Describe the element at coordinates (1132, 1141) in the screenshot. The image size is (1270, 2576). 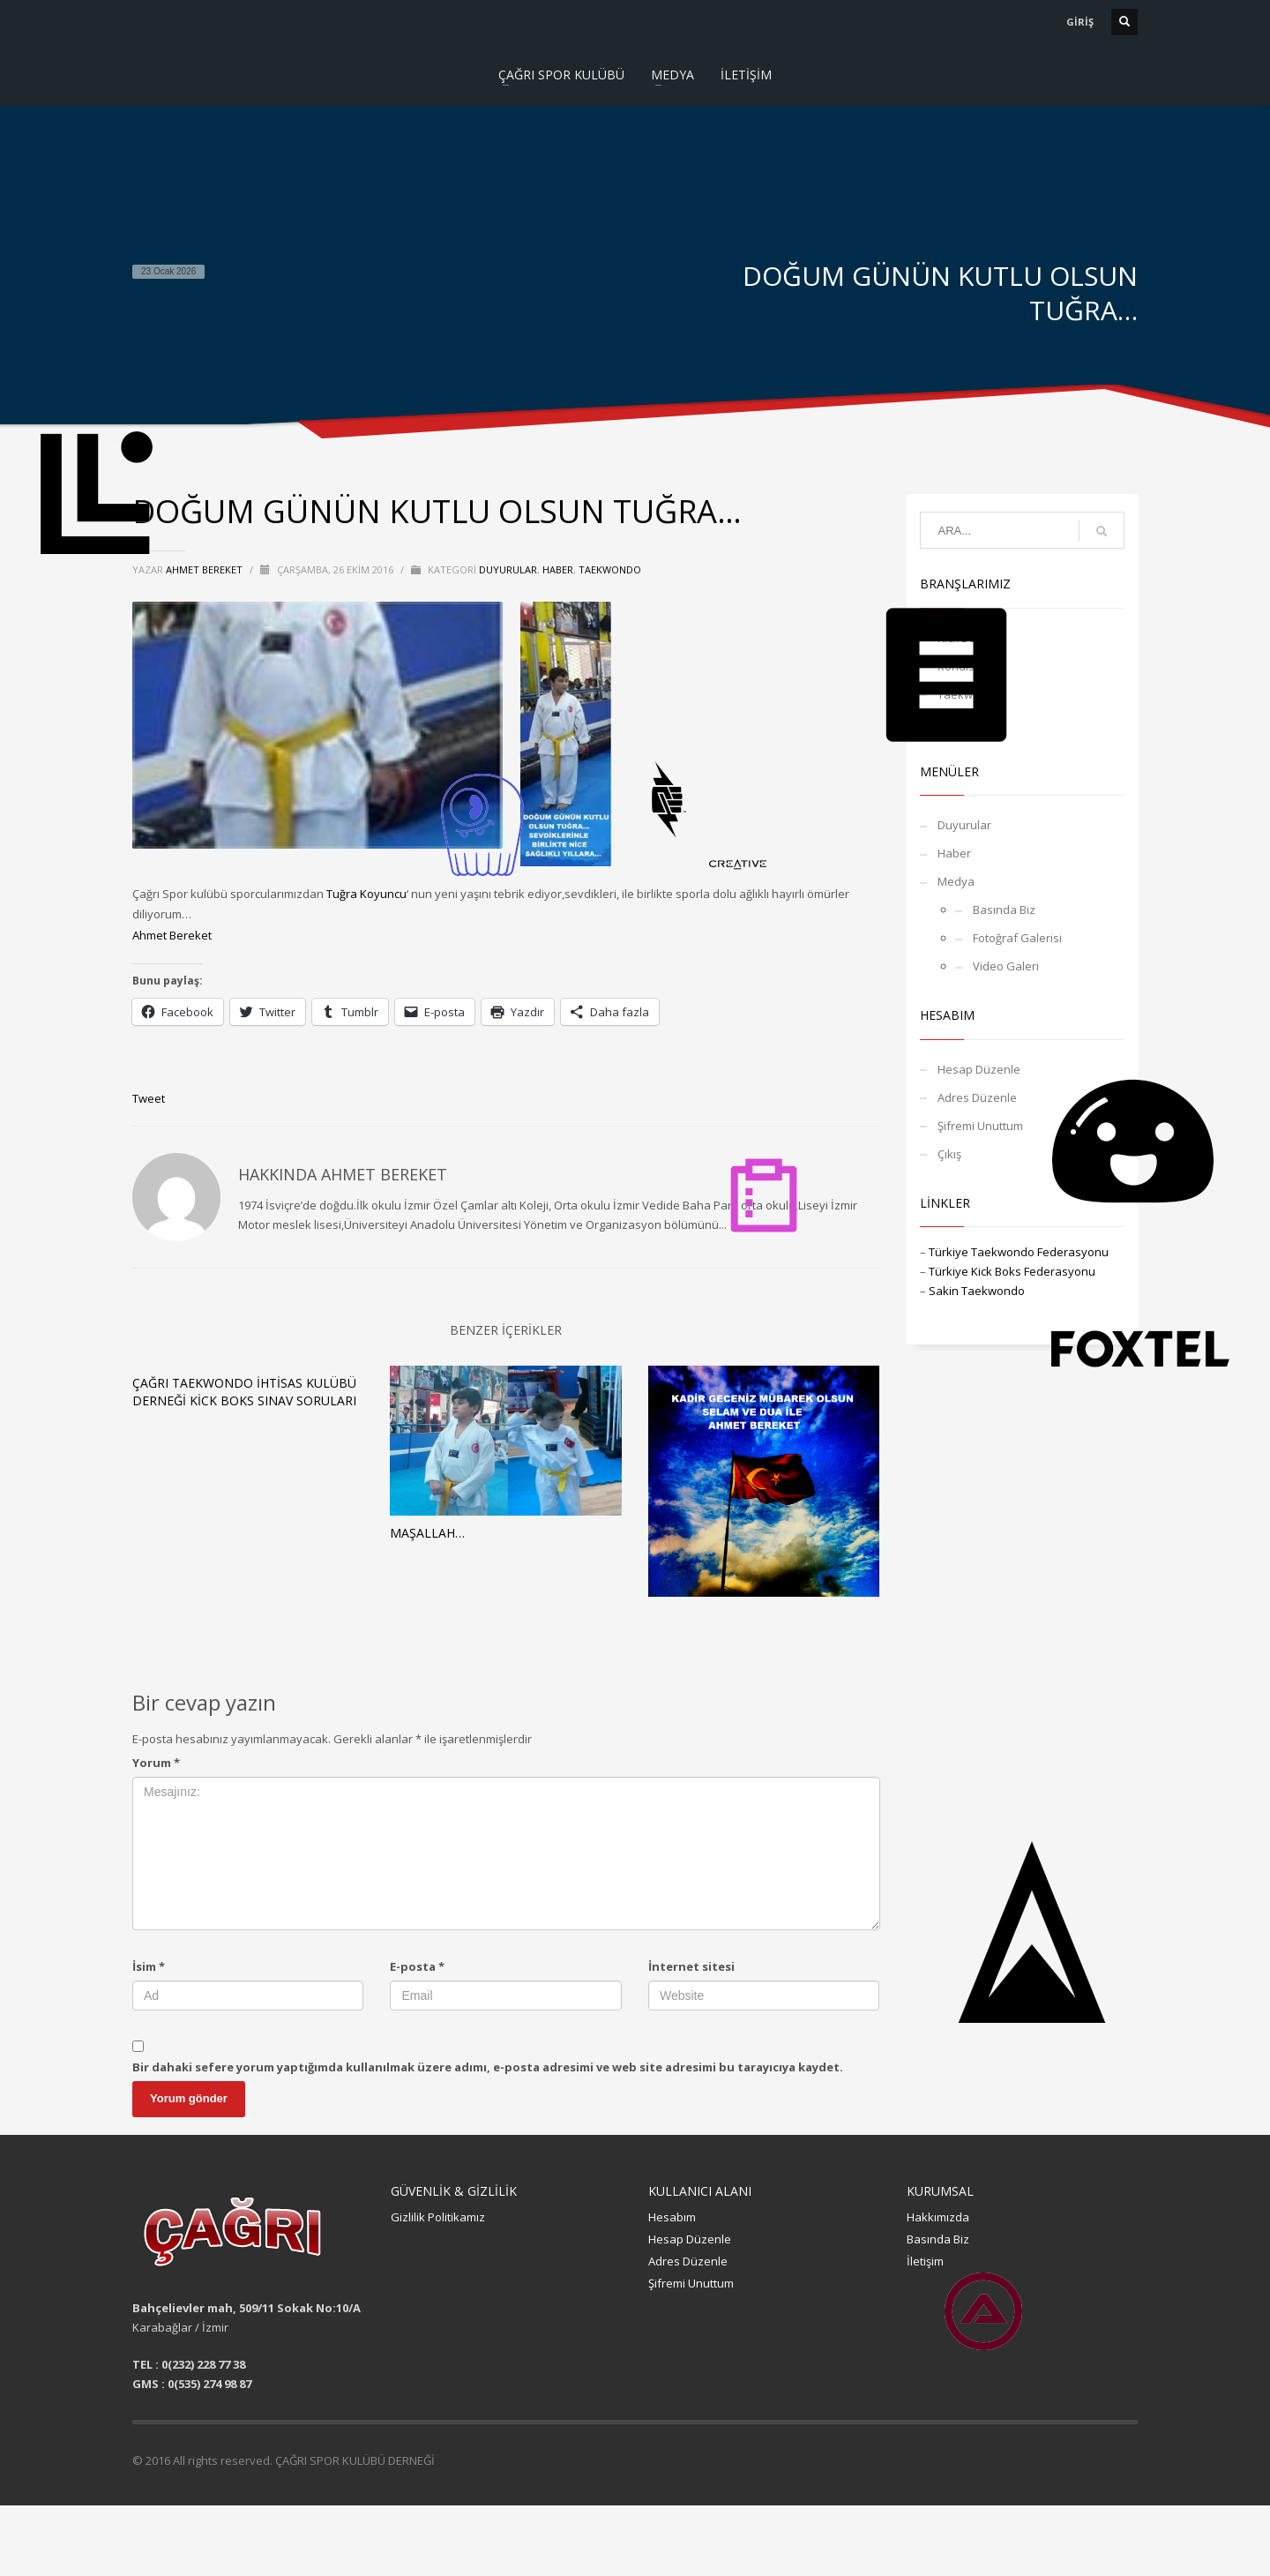
I see `docsify documentation platform logo` at that location.